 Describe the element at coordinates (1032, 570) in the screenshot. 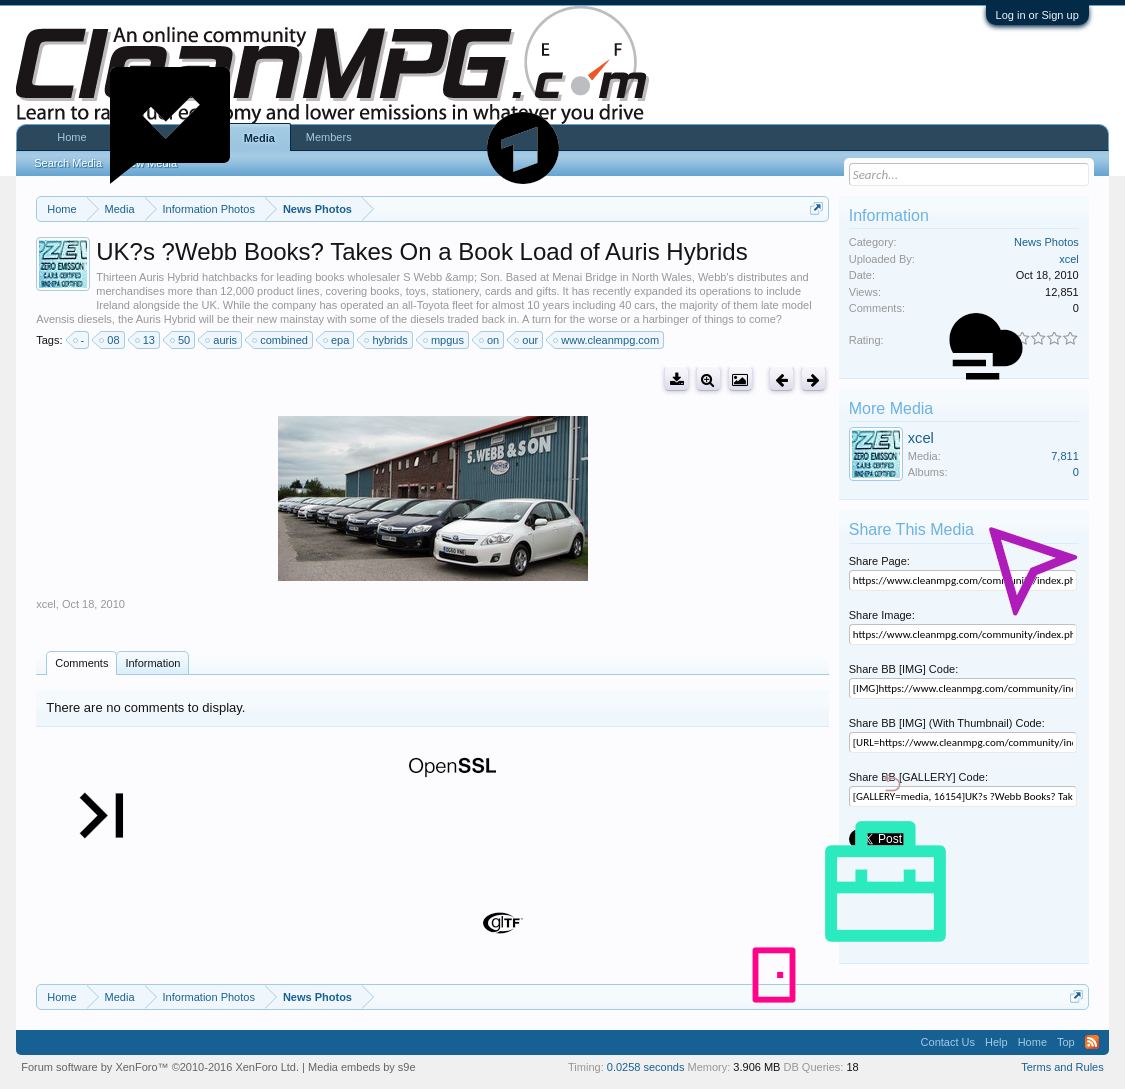

I see `tap to navigate to this location` at that location.